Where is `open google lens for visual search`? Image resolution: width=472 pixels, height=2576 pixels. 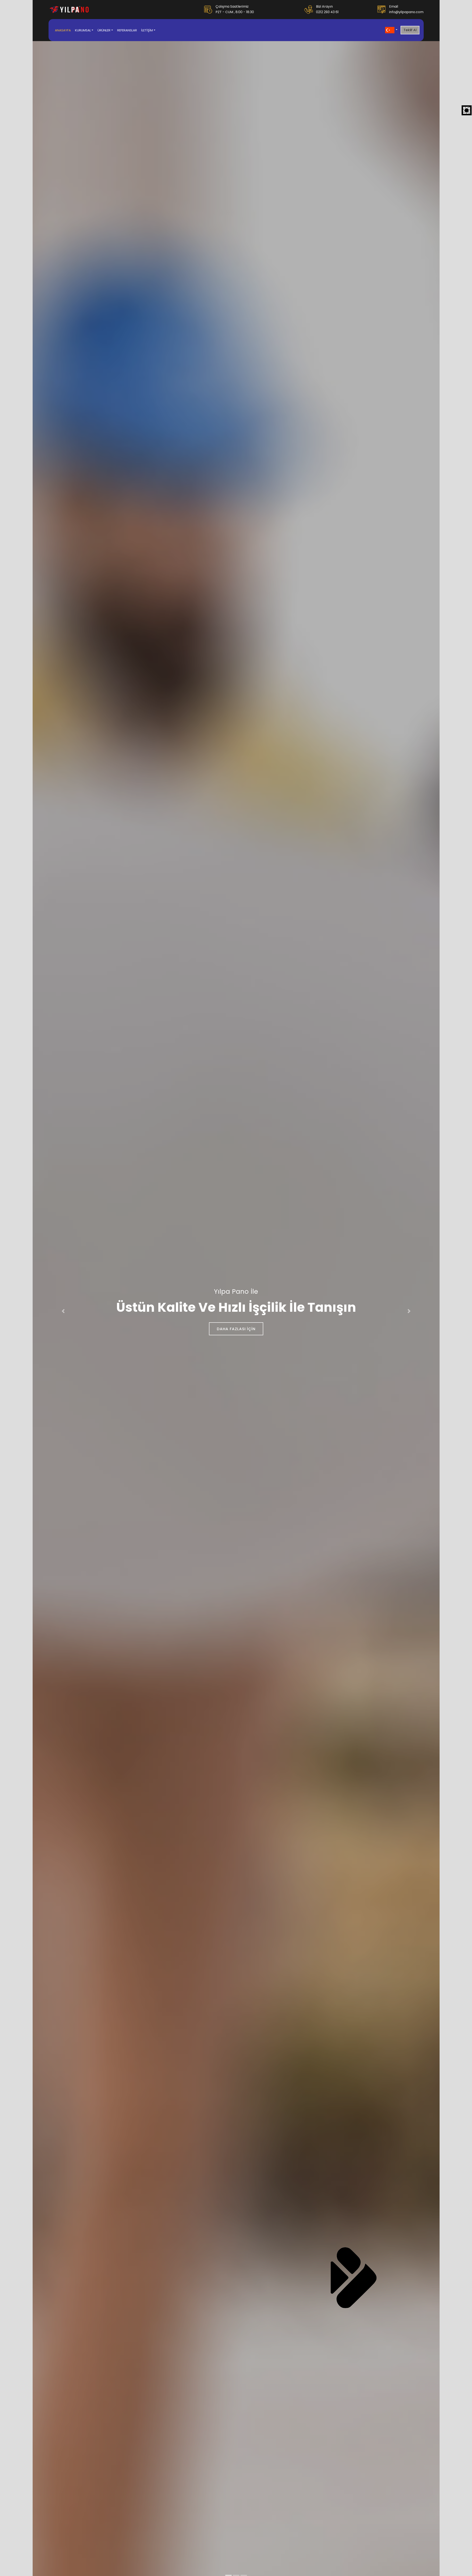 open google lens for visual search is located at coordinates (466, 110).